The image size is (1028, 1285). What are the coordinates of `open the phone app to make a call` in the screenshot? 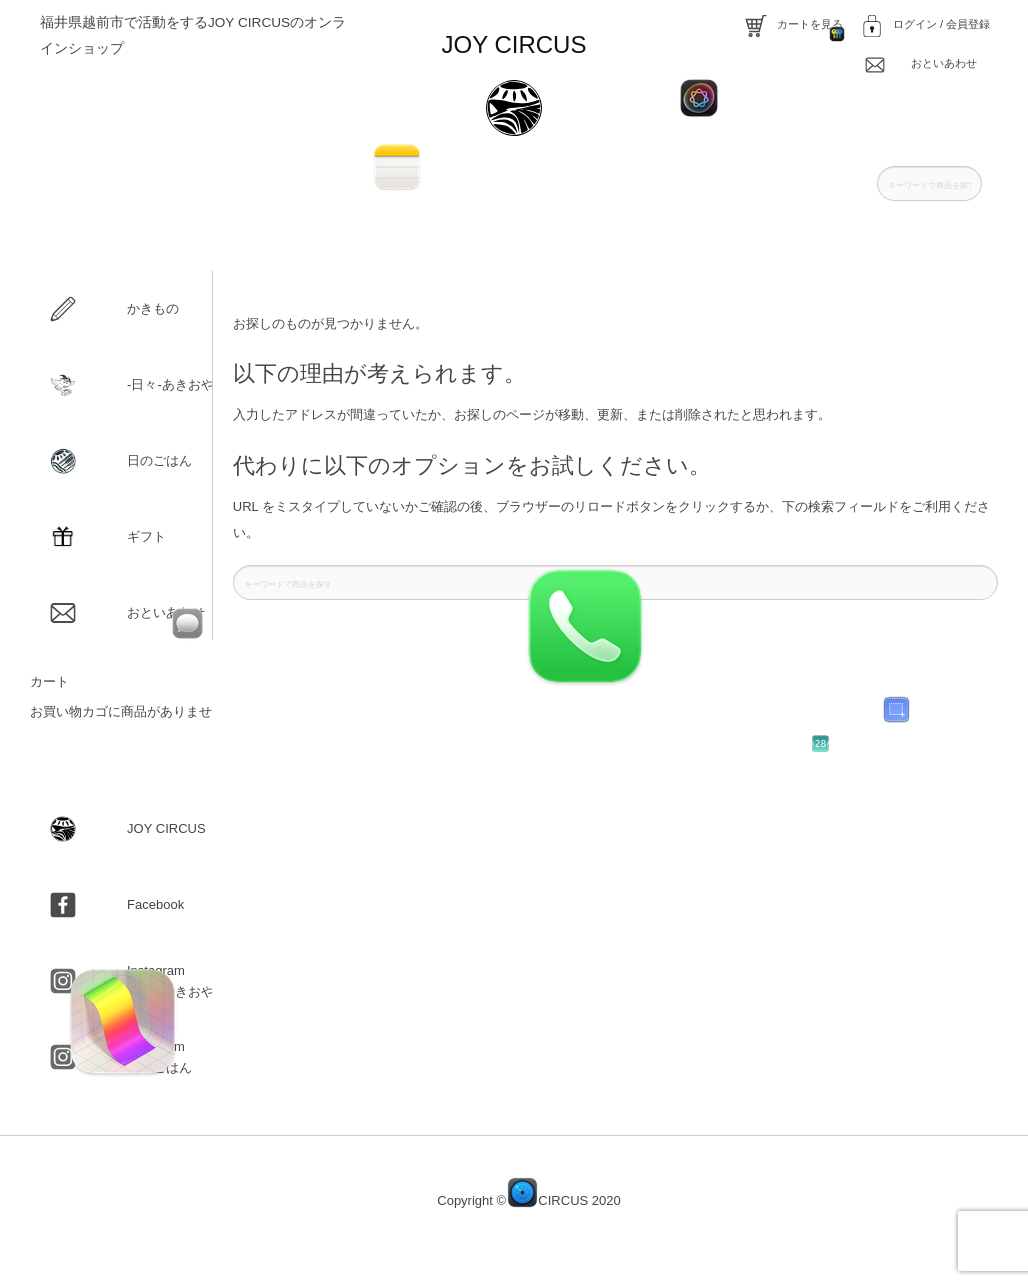 It's located at (585, 626).